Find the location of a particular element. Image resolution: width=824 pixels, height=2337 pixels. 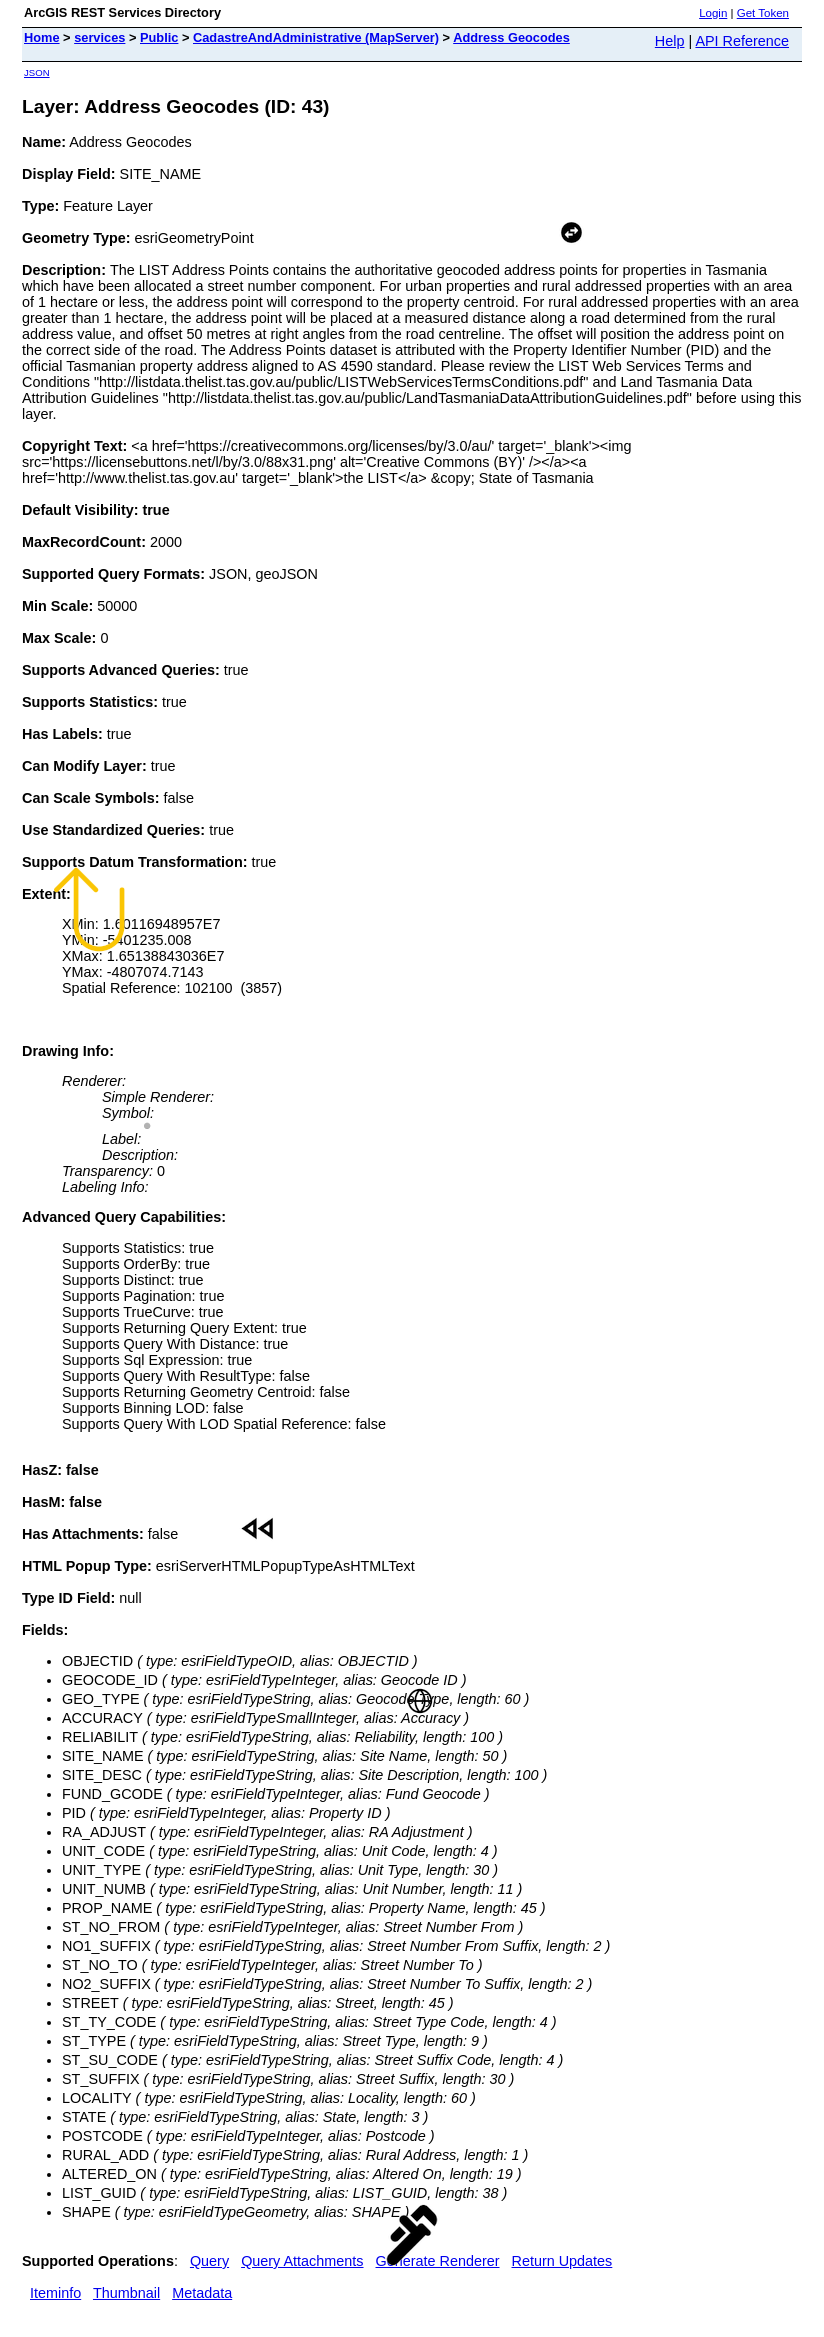

rewind media playback is located at coordinates (258, 1528).